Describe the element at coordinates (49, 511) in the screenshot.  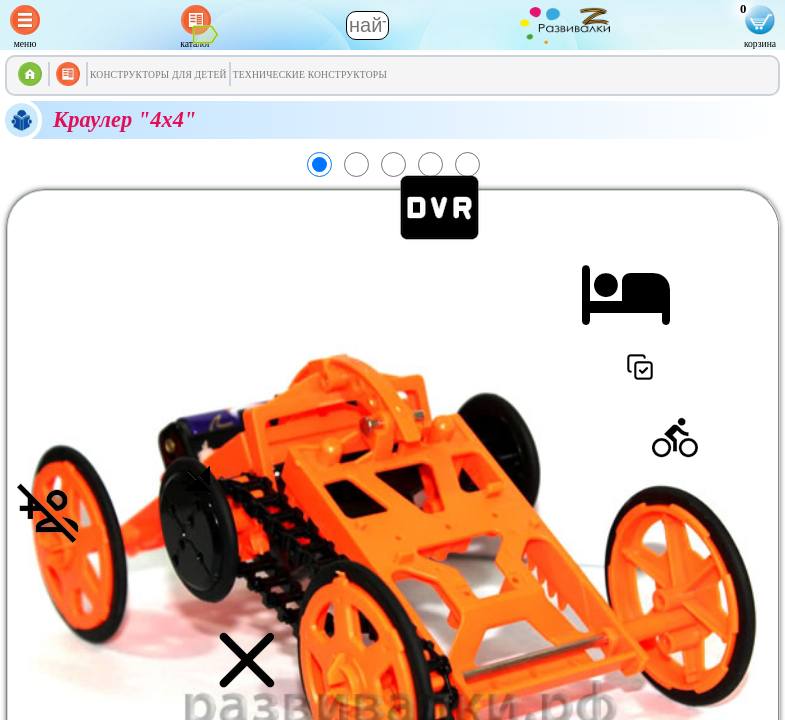
I see `indicates adding contacts is disabled` at that location.